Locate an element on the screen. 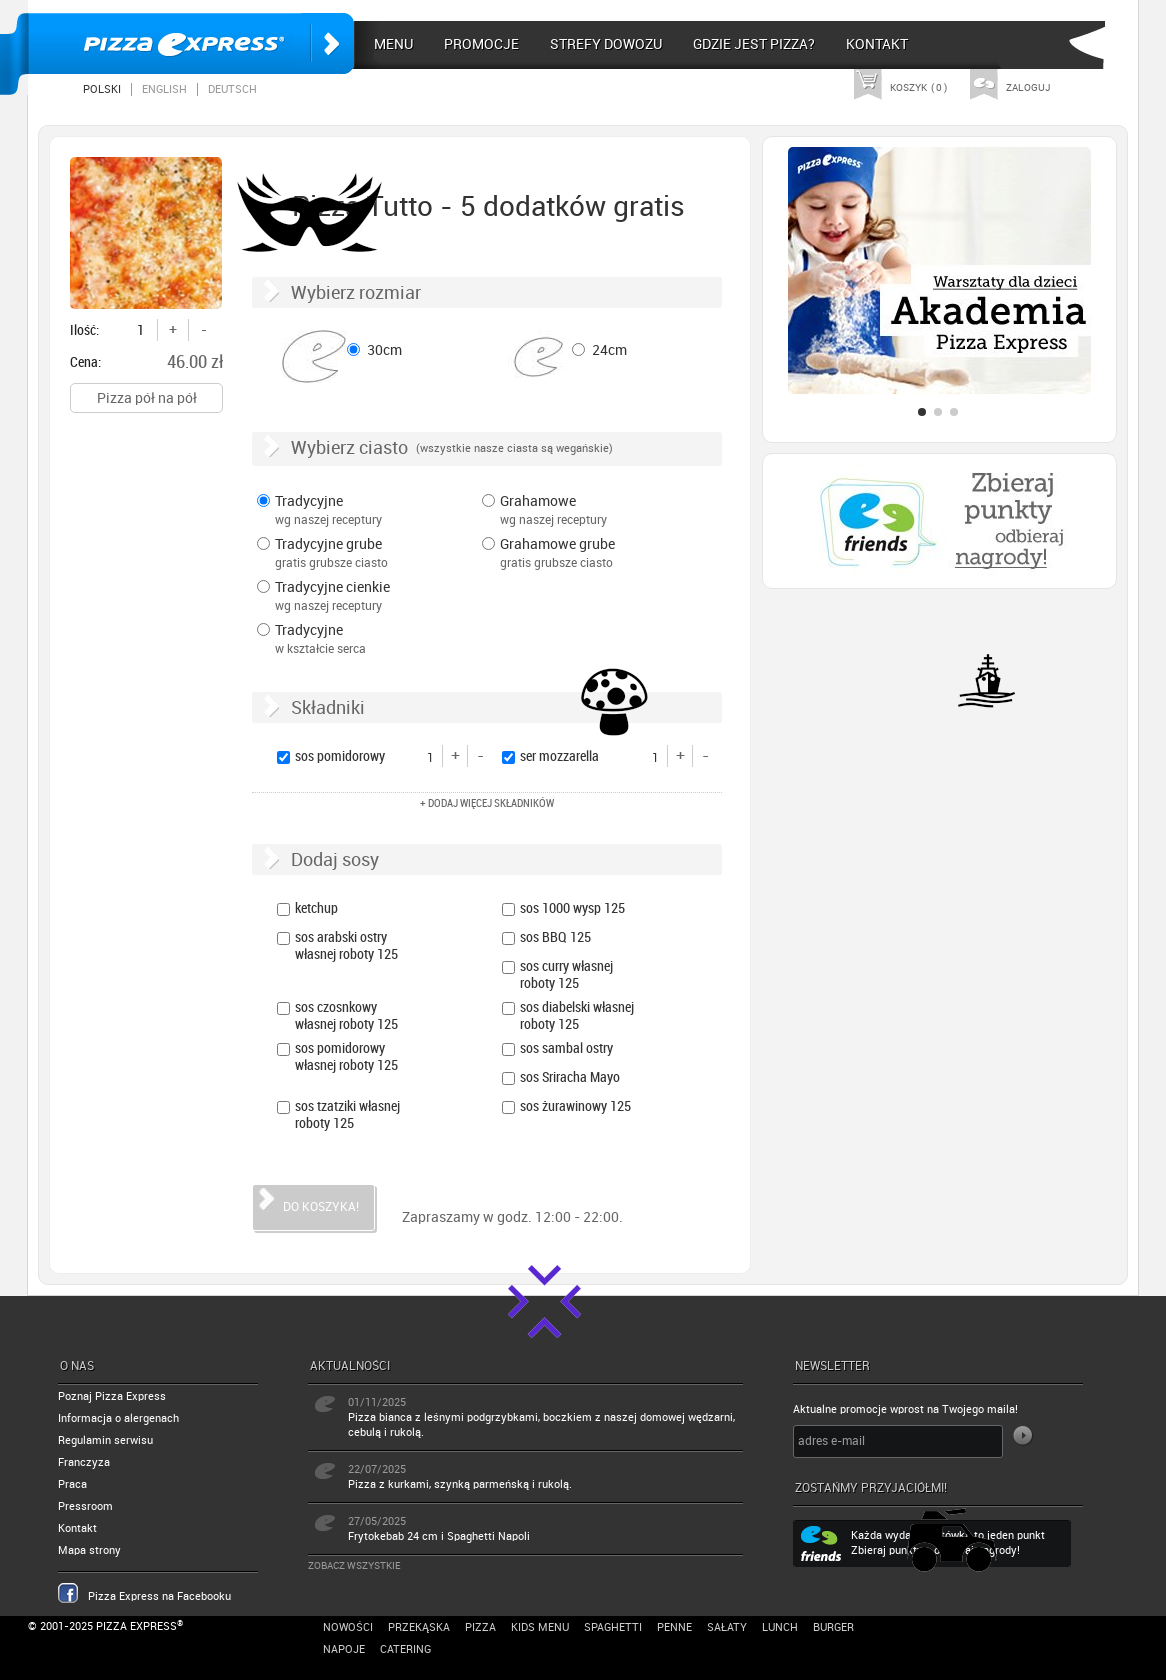 The height and width of the screenshot is (1680, 1166). play battleship game is located at coordinates (988, 683).